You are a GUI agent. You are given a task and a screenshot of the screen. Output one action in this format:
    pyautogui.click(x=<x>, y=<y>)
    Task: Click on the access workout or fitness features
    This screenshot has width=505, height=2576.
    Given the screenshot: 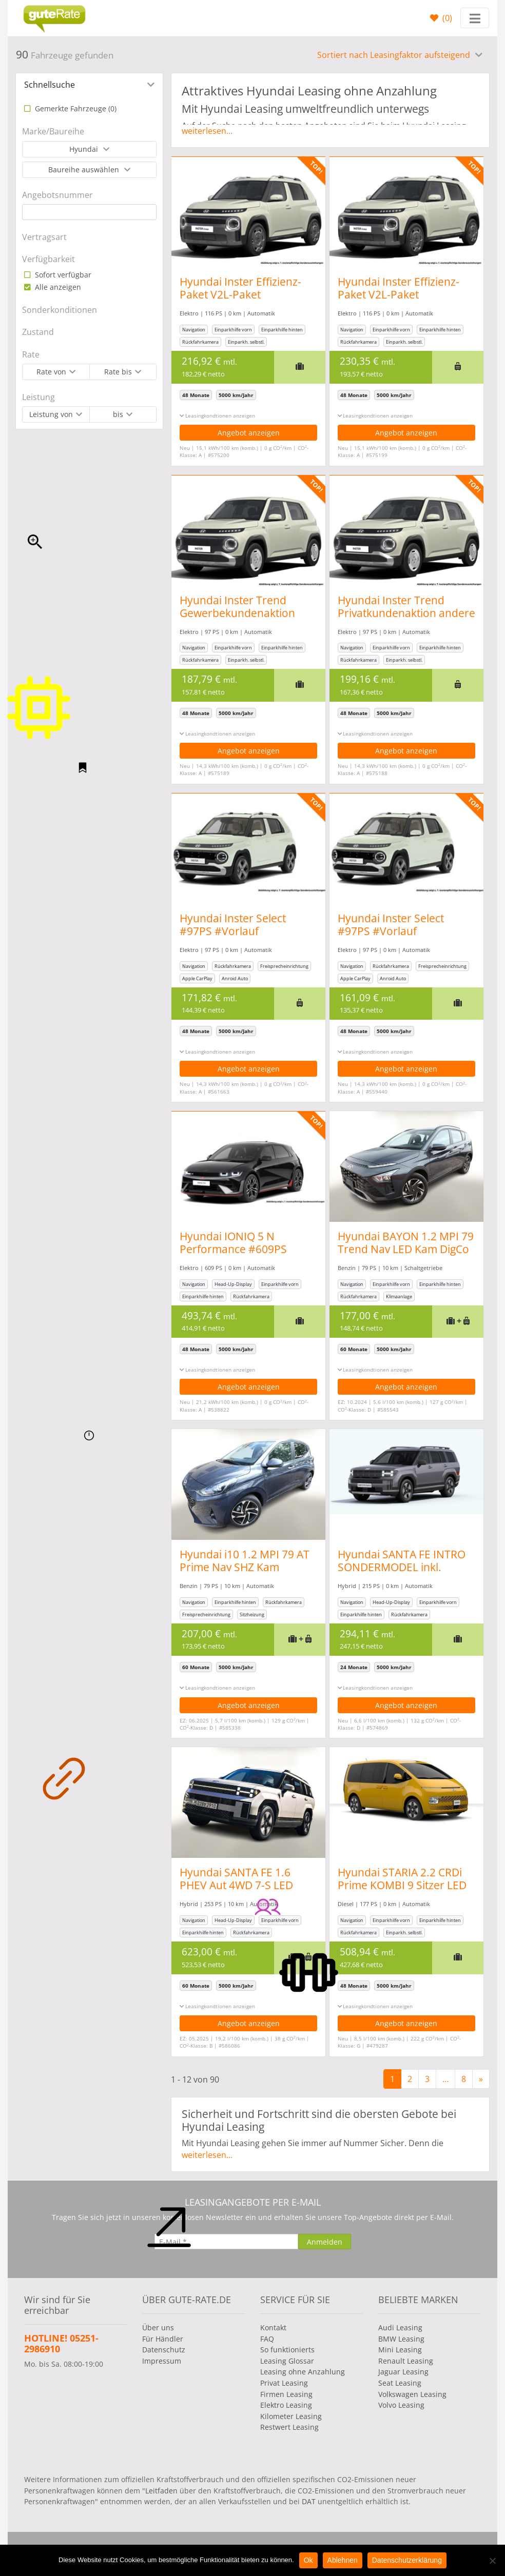 What is the action you would take?
    pyautogui.click(x=308, y=1972)
    